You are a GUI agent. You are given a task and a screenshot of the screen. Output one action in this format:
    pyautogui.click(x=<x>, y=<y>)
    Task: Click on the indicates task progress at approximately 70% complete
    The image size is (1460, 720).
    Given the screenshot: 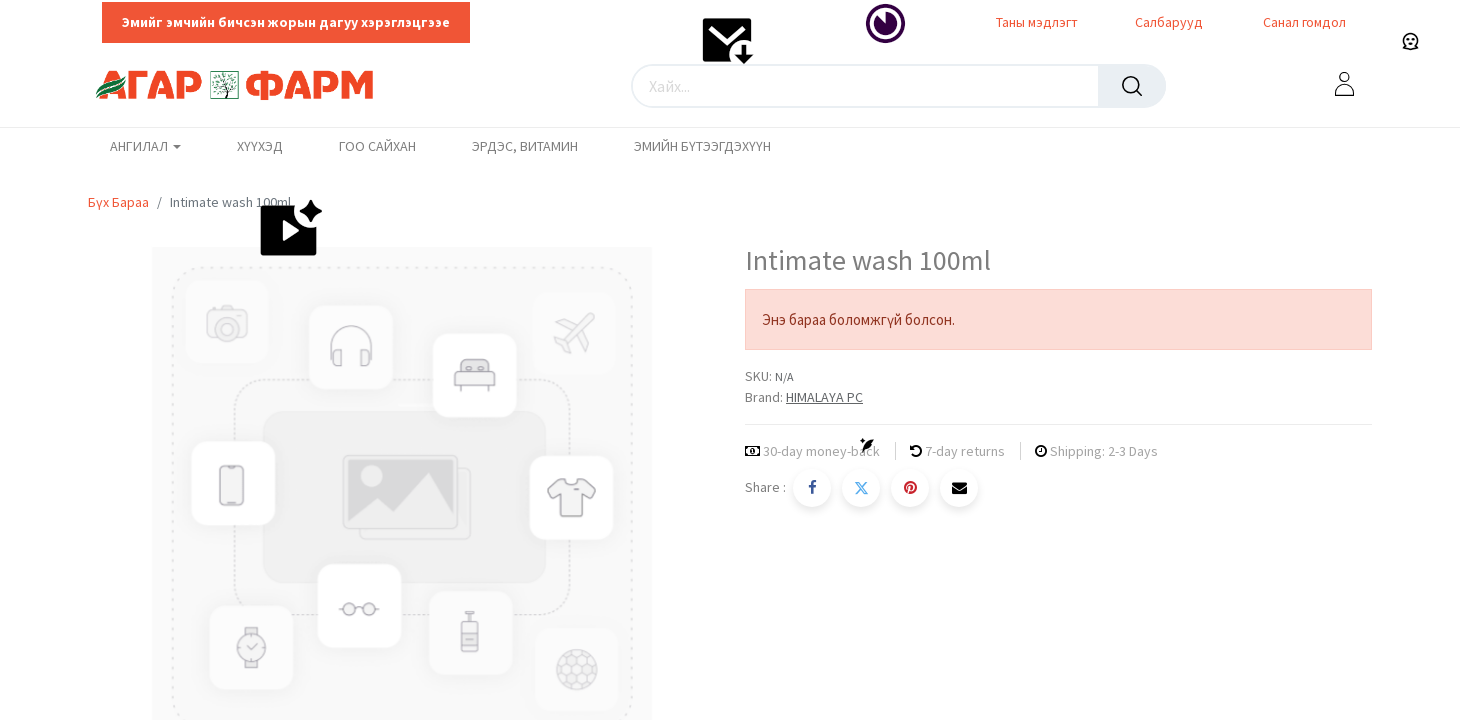 What is the action you would take?
    pyautogui.click(x=885, y=23)
    